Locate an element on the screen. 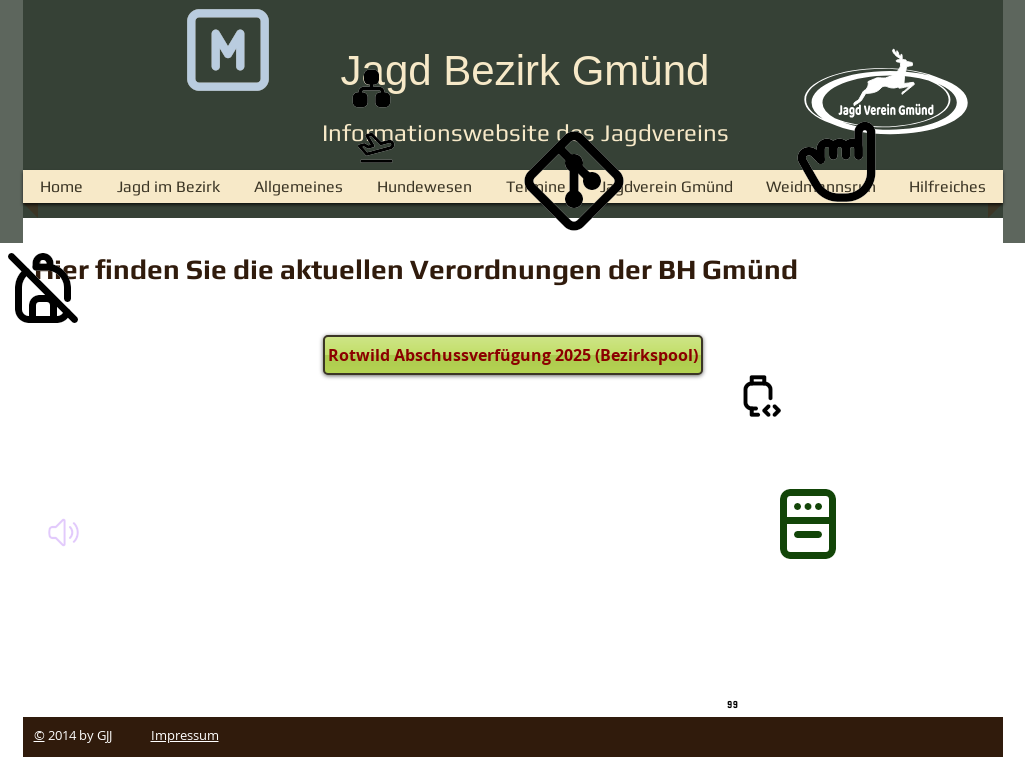 The height and width of the screenshot is (757, 1025). view departing flights is located at coordinates (376, 146).